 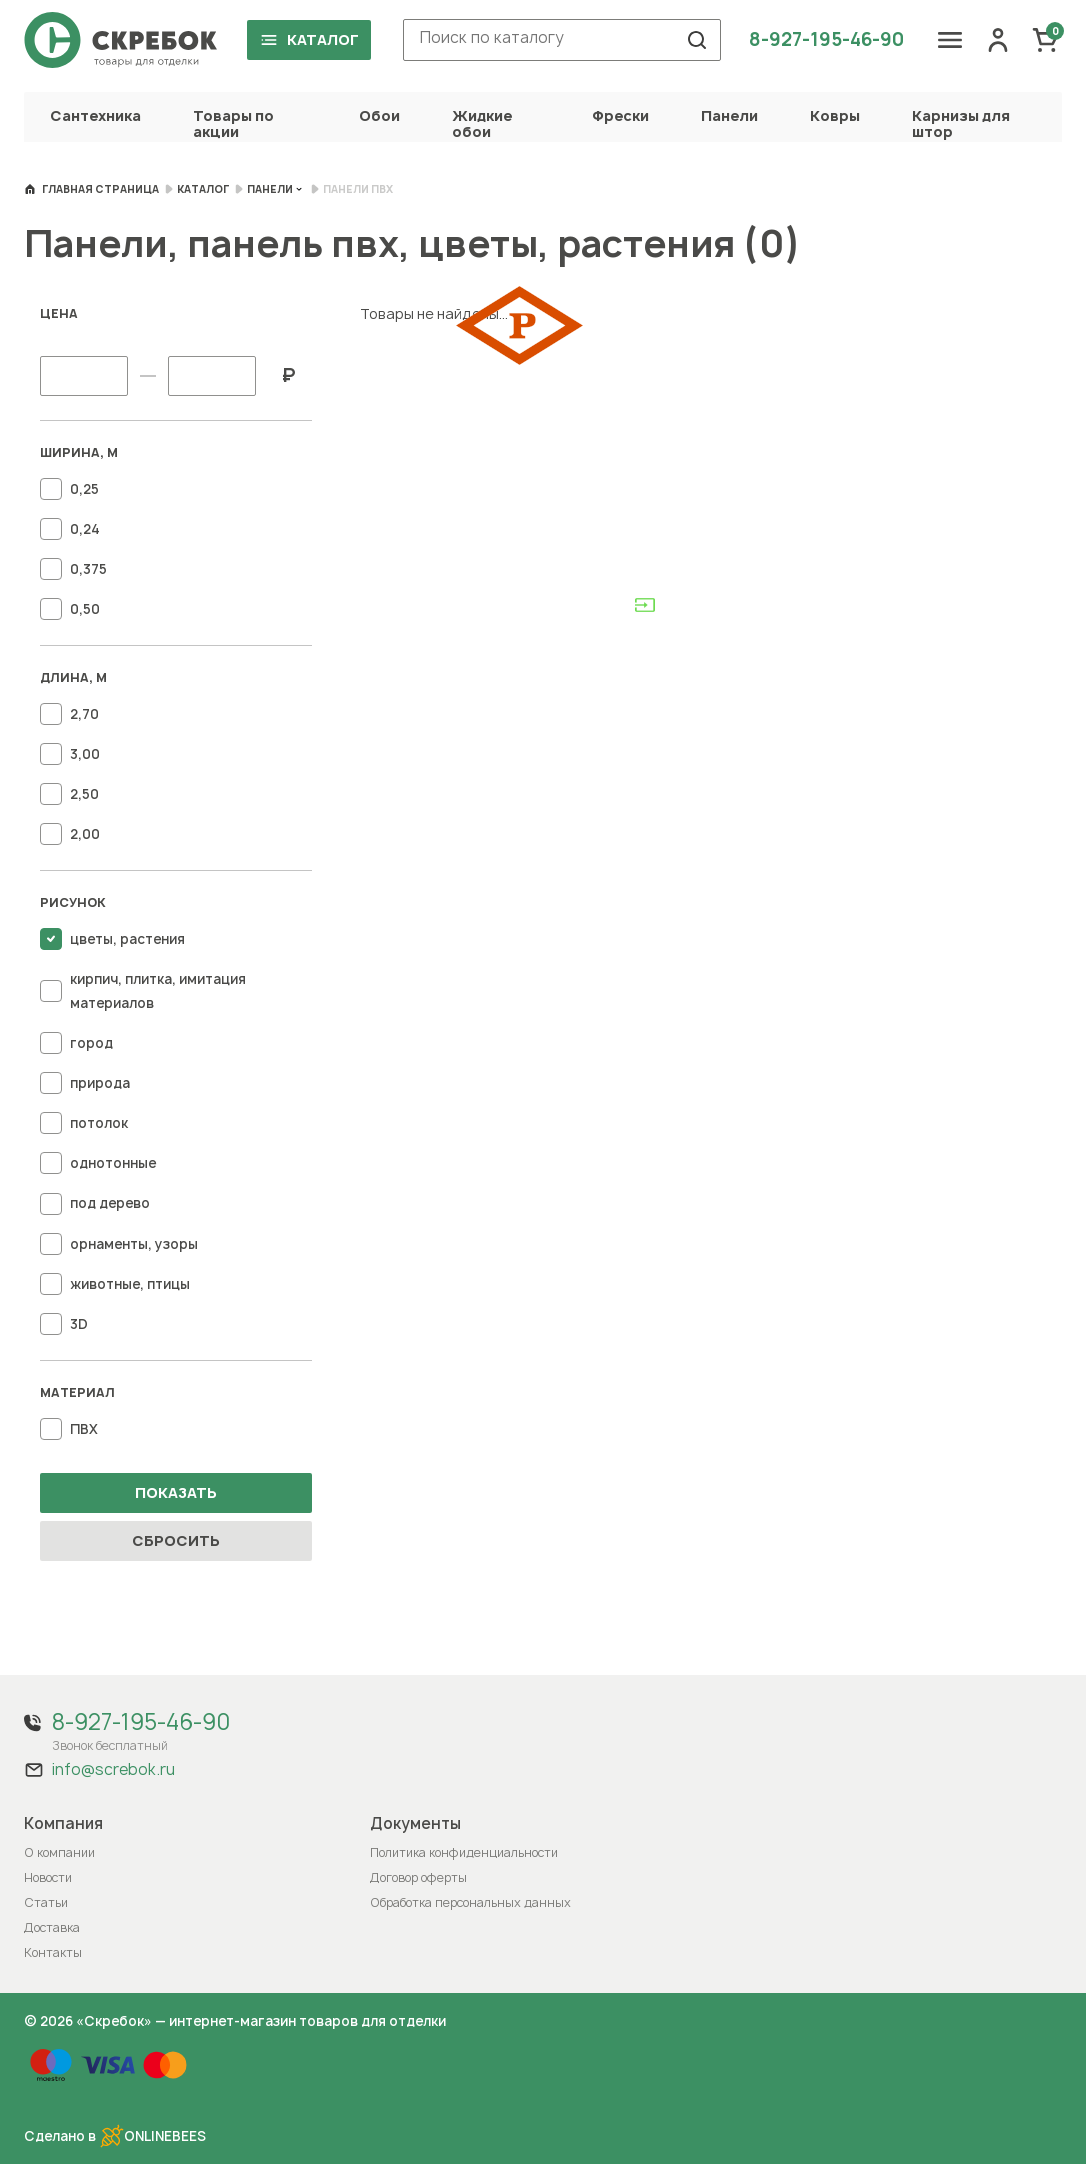 I want to click on typer app logo, so click(x=645, y=605).